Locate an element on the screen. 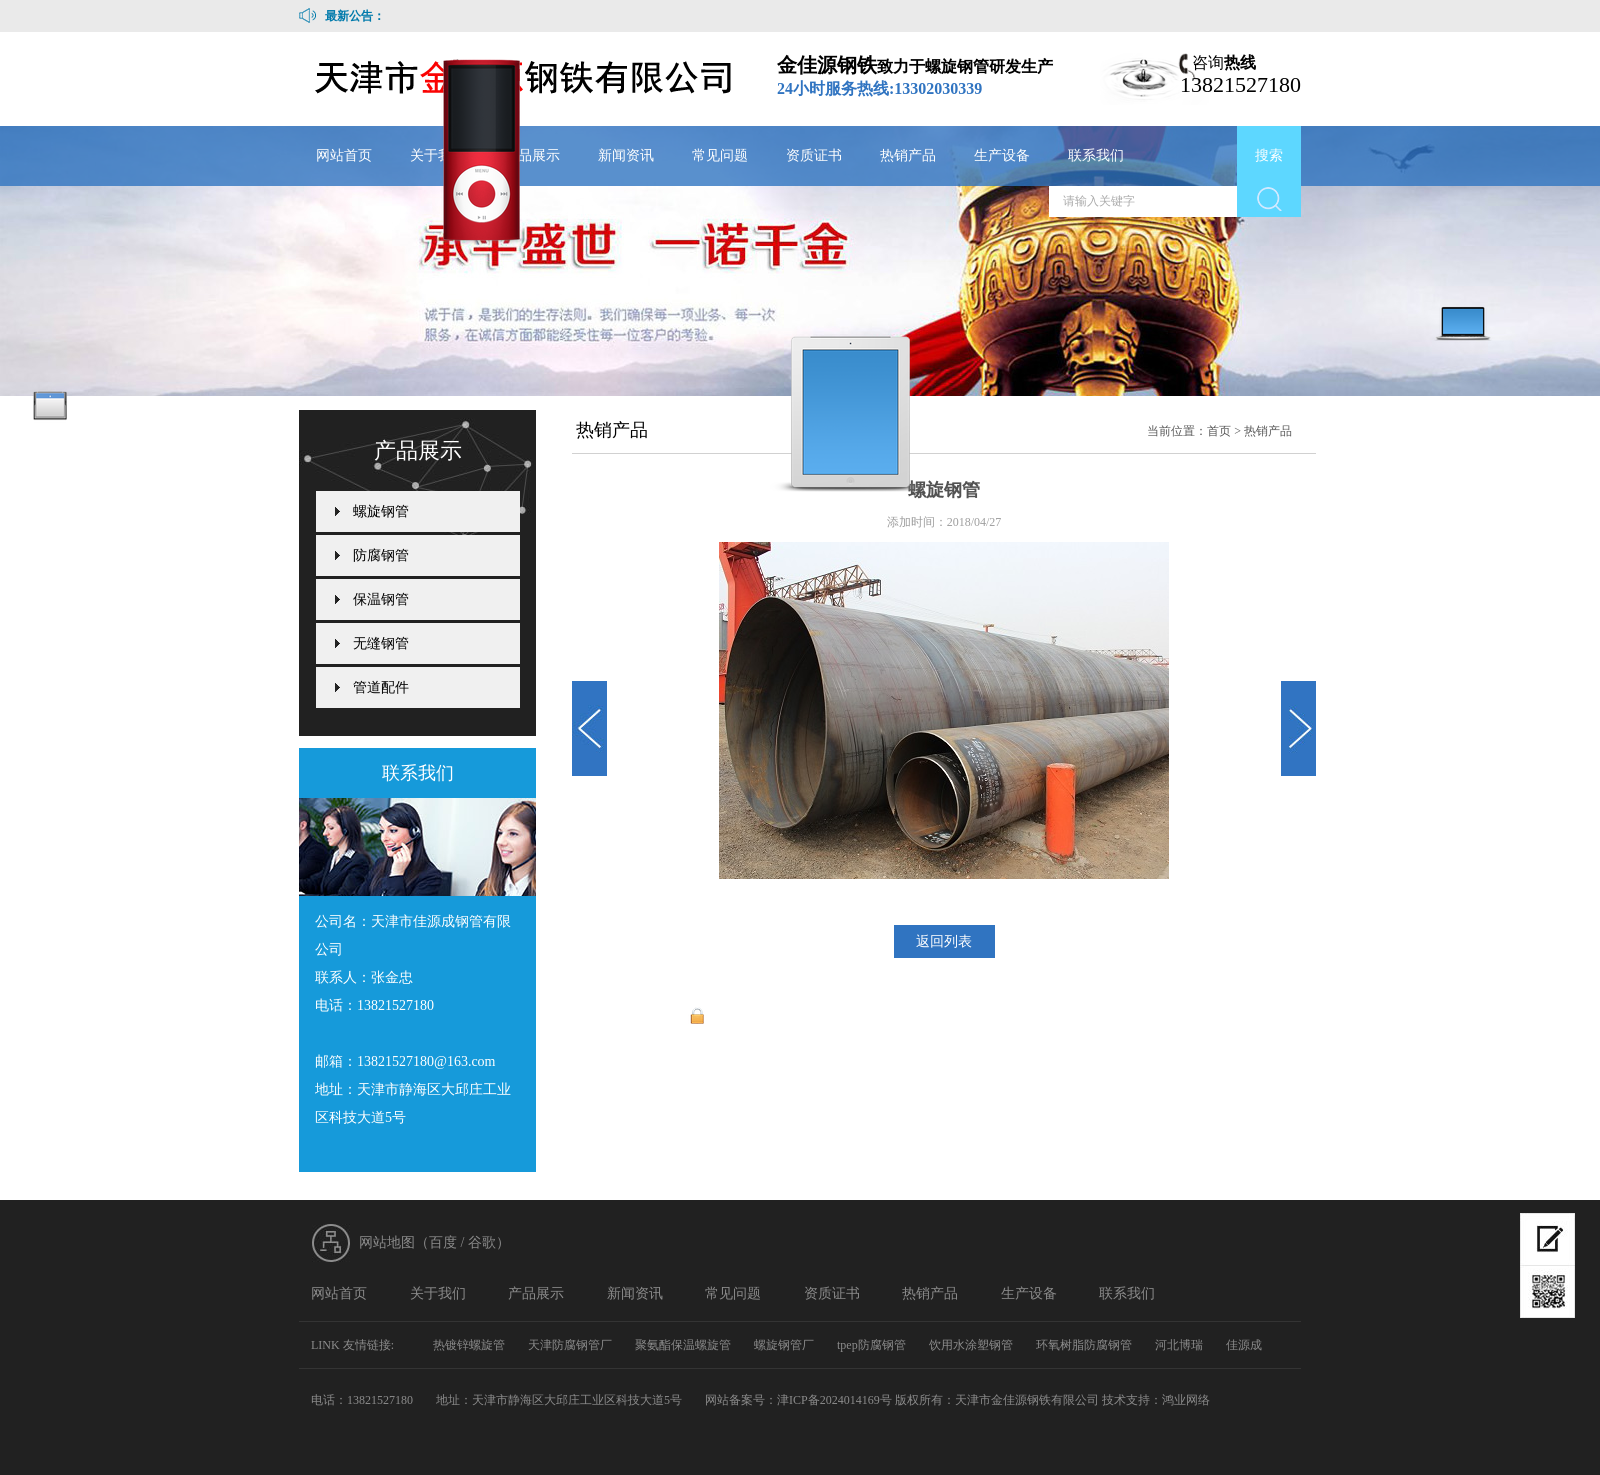 The height and width of the screenshot is (1475, 1600). indicates a locked or protected item is located at coordinates (697, 1015).